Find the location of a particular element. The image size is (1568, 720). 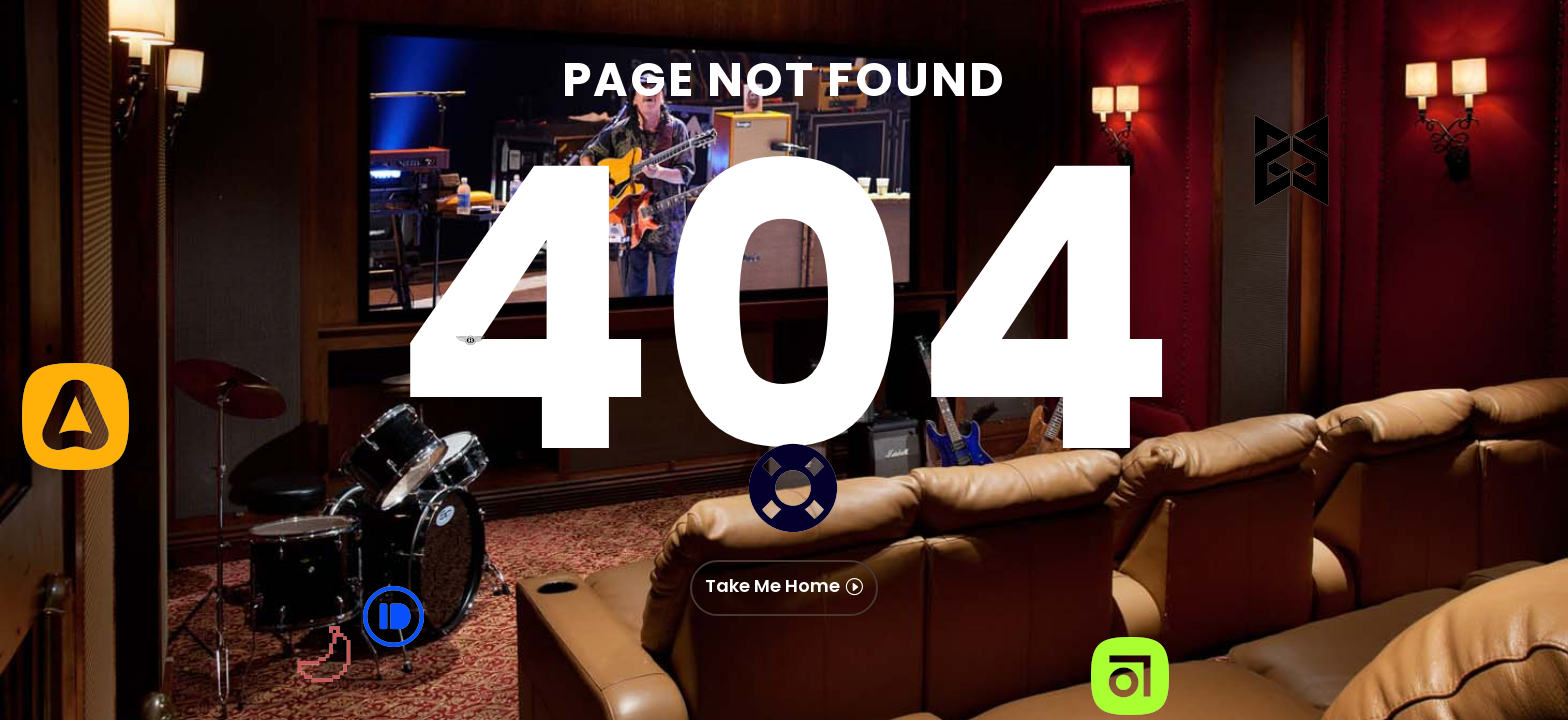

abstract app logo is located at coordinates (1130, 676).